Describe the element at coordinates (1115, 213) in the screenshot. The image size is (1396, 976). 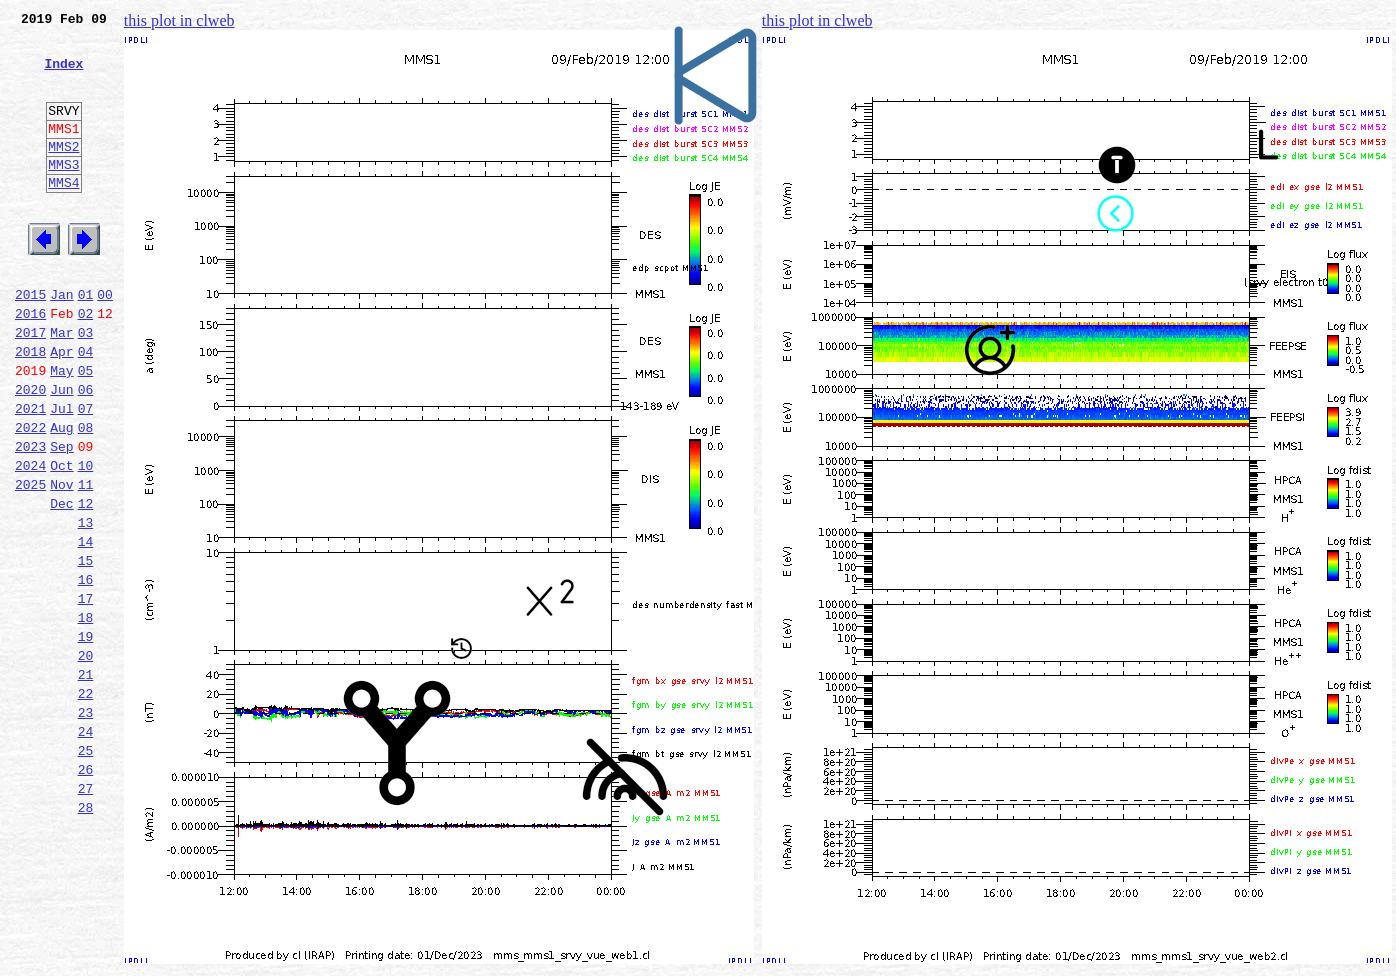
I see `go back to previous screen` at that location.